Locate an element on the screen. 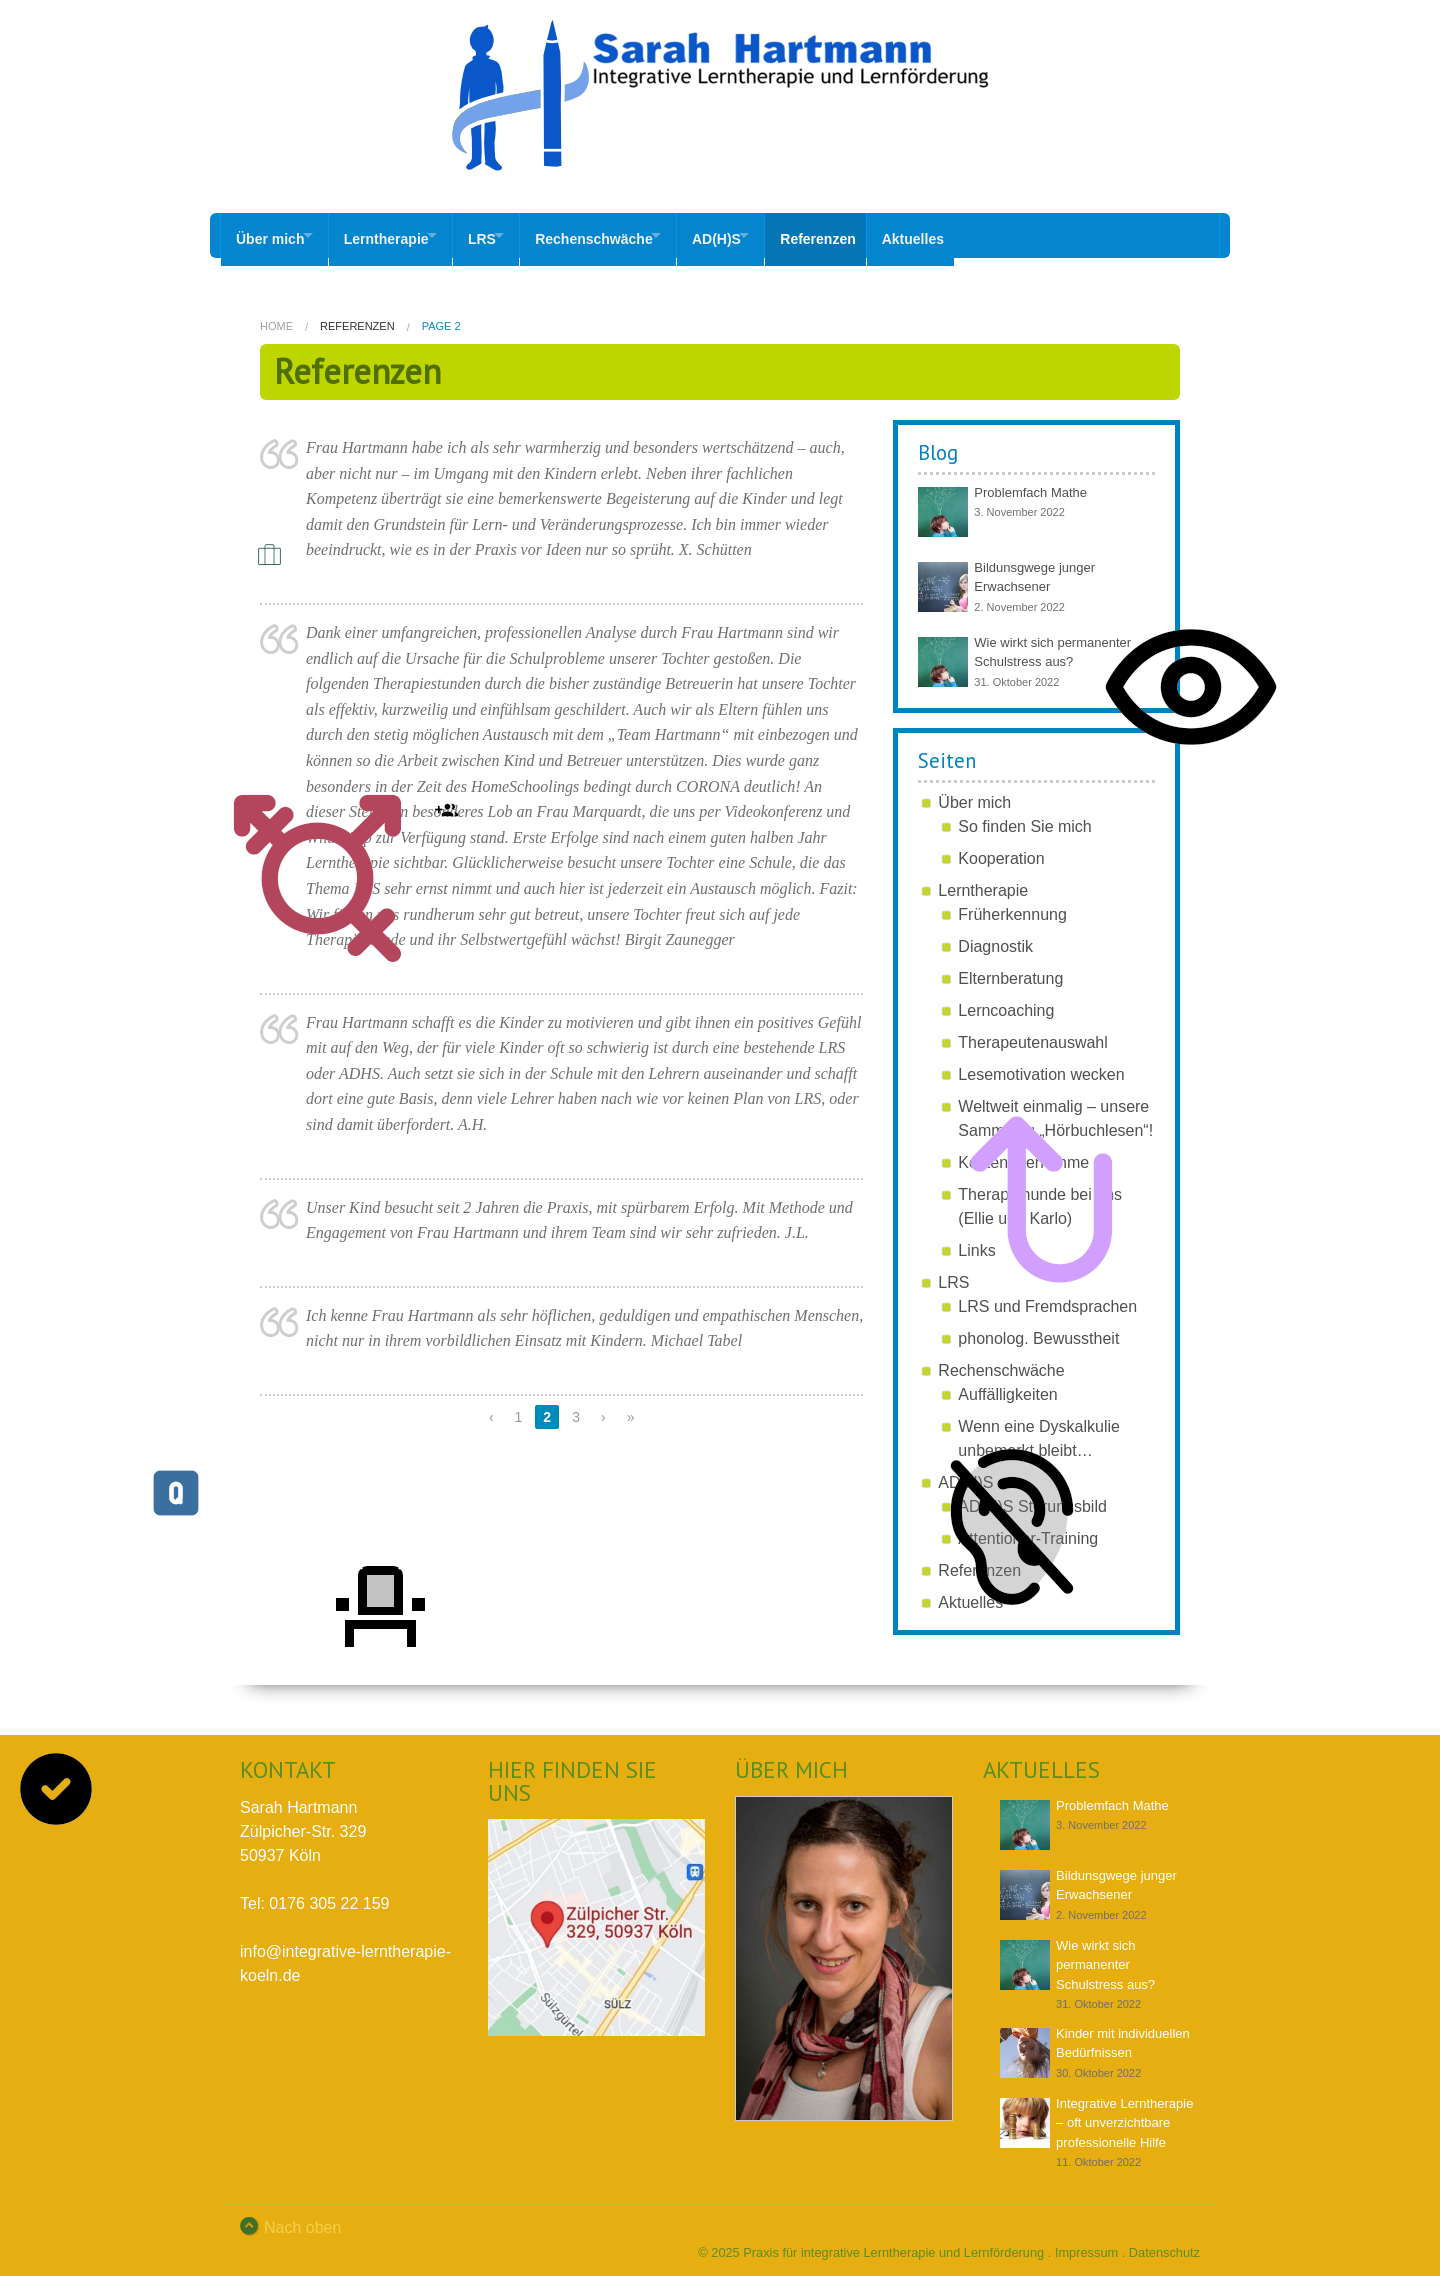  view or select your seat assignment is located at coordinates (380, 1606).